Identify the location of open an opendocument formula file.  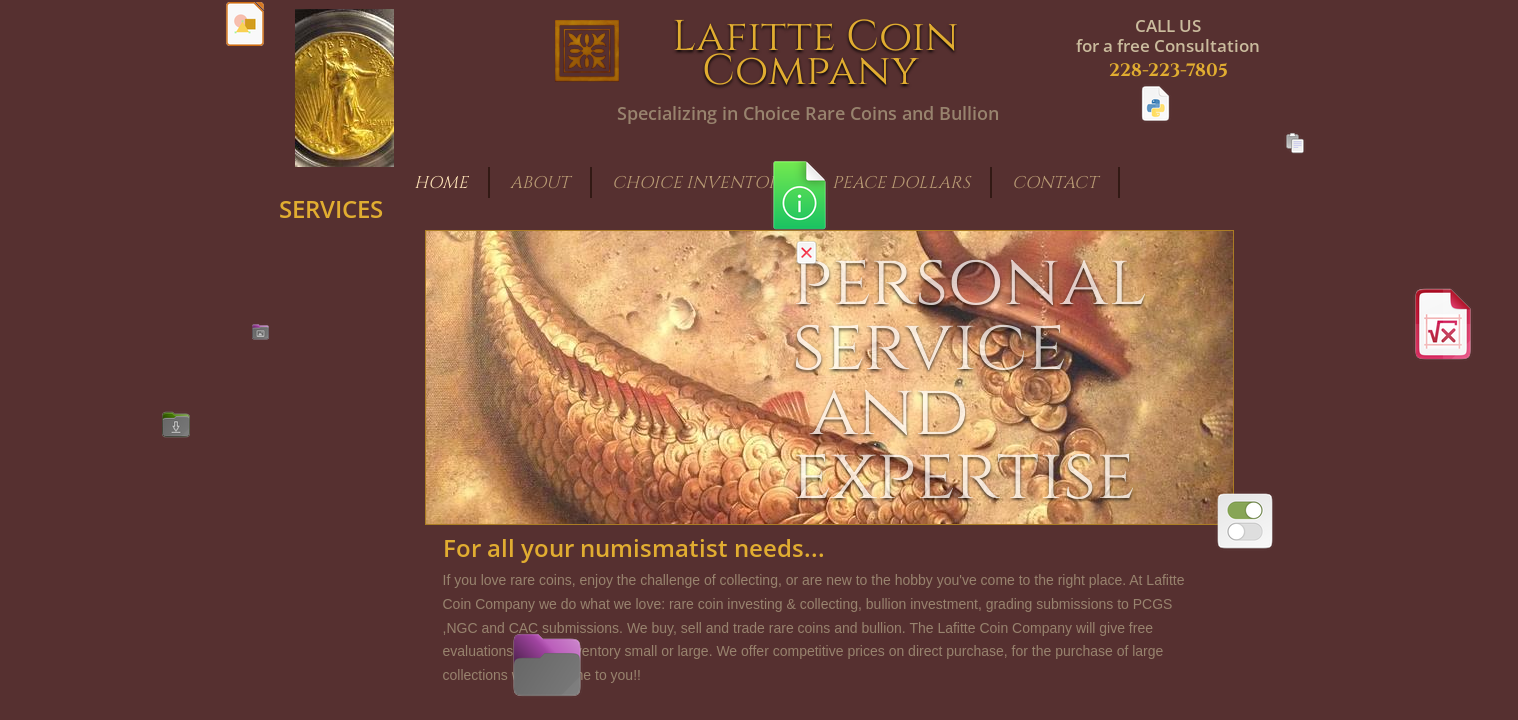
(1443, 324).